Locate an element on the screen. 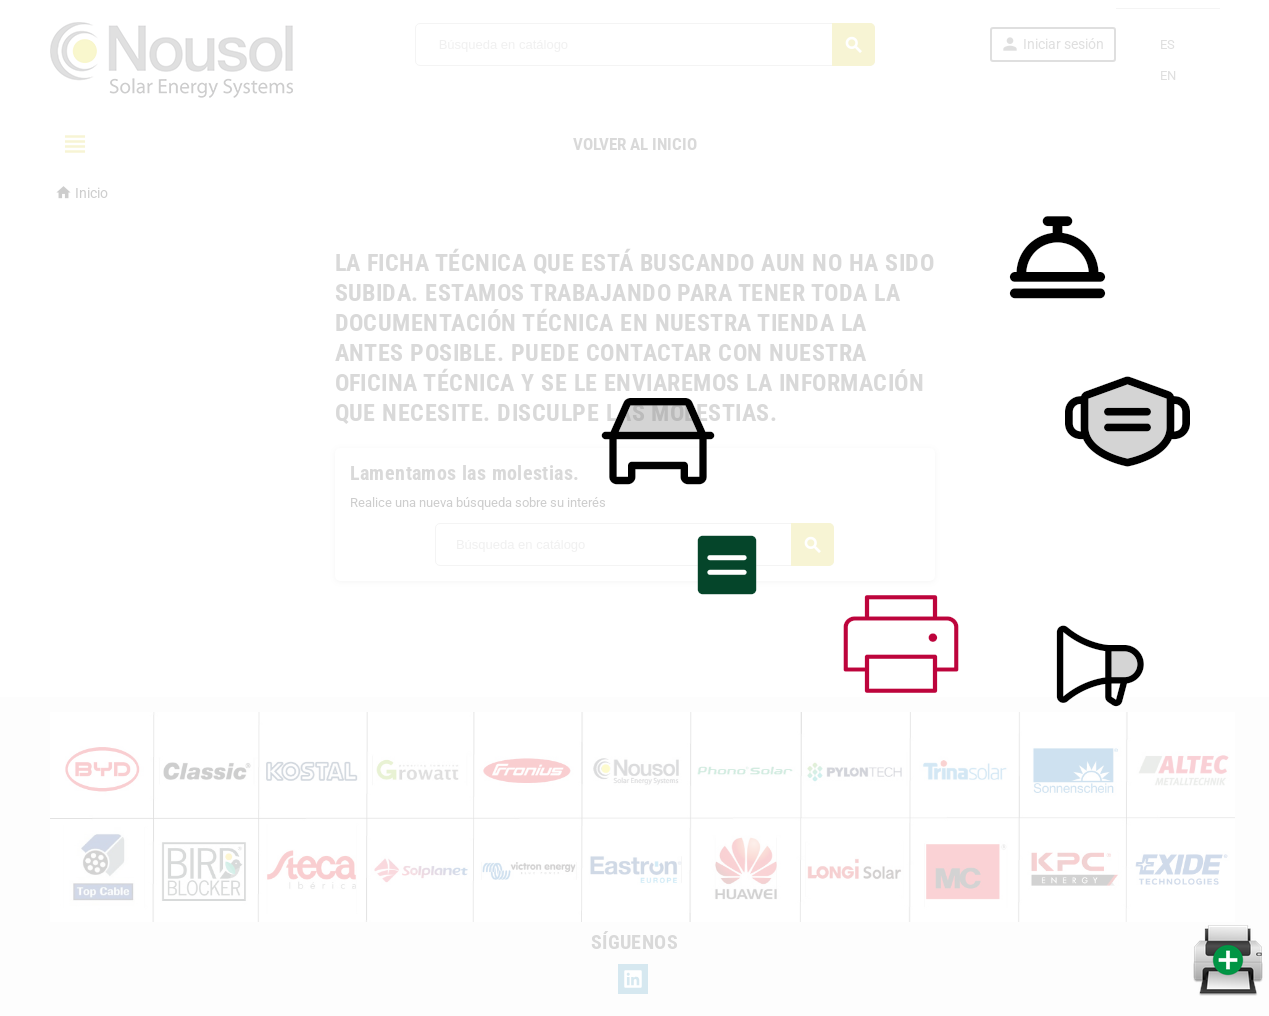  print the current document is located at coordinates (901, 644).